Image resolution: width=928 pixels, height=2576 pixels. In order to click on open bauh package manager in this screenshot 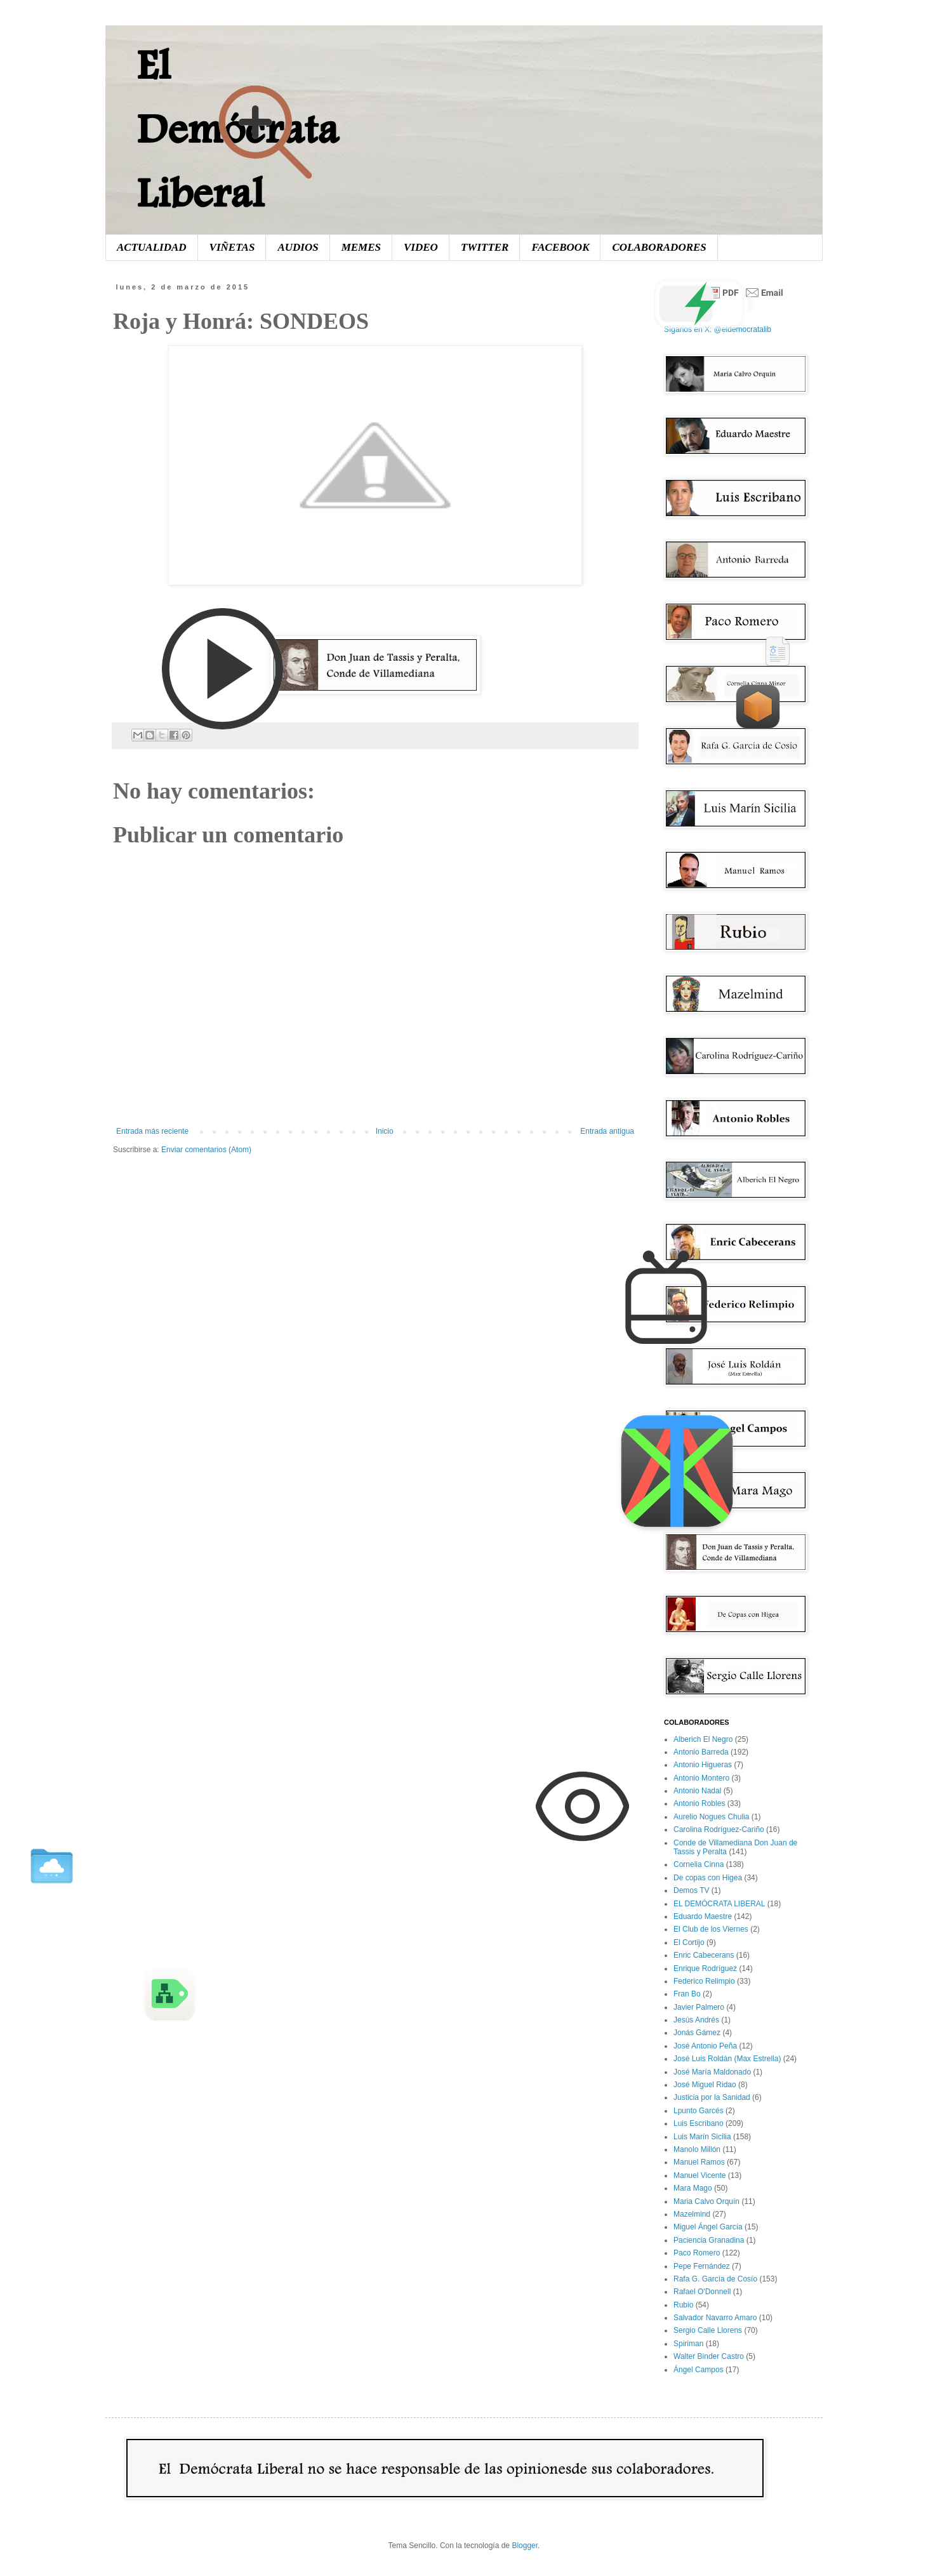, I will do `click(758, 707)`.